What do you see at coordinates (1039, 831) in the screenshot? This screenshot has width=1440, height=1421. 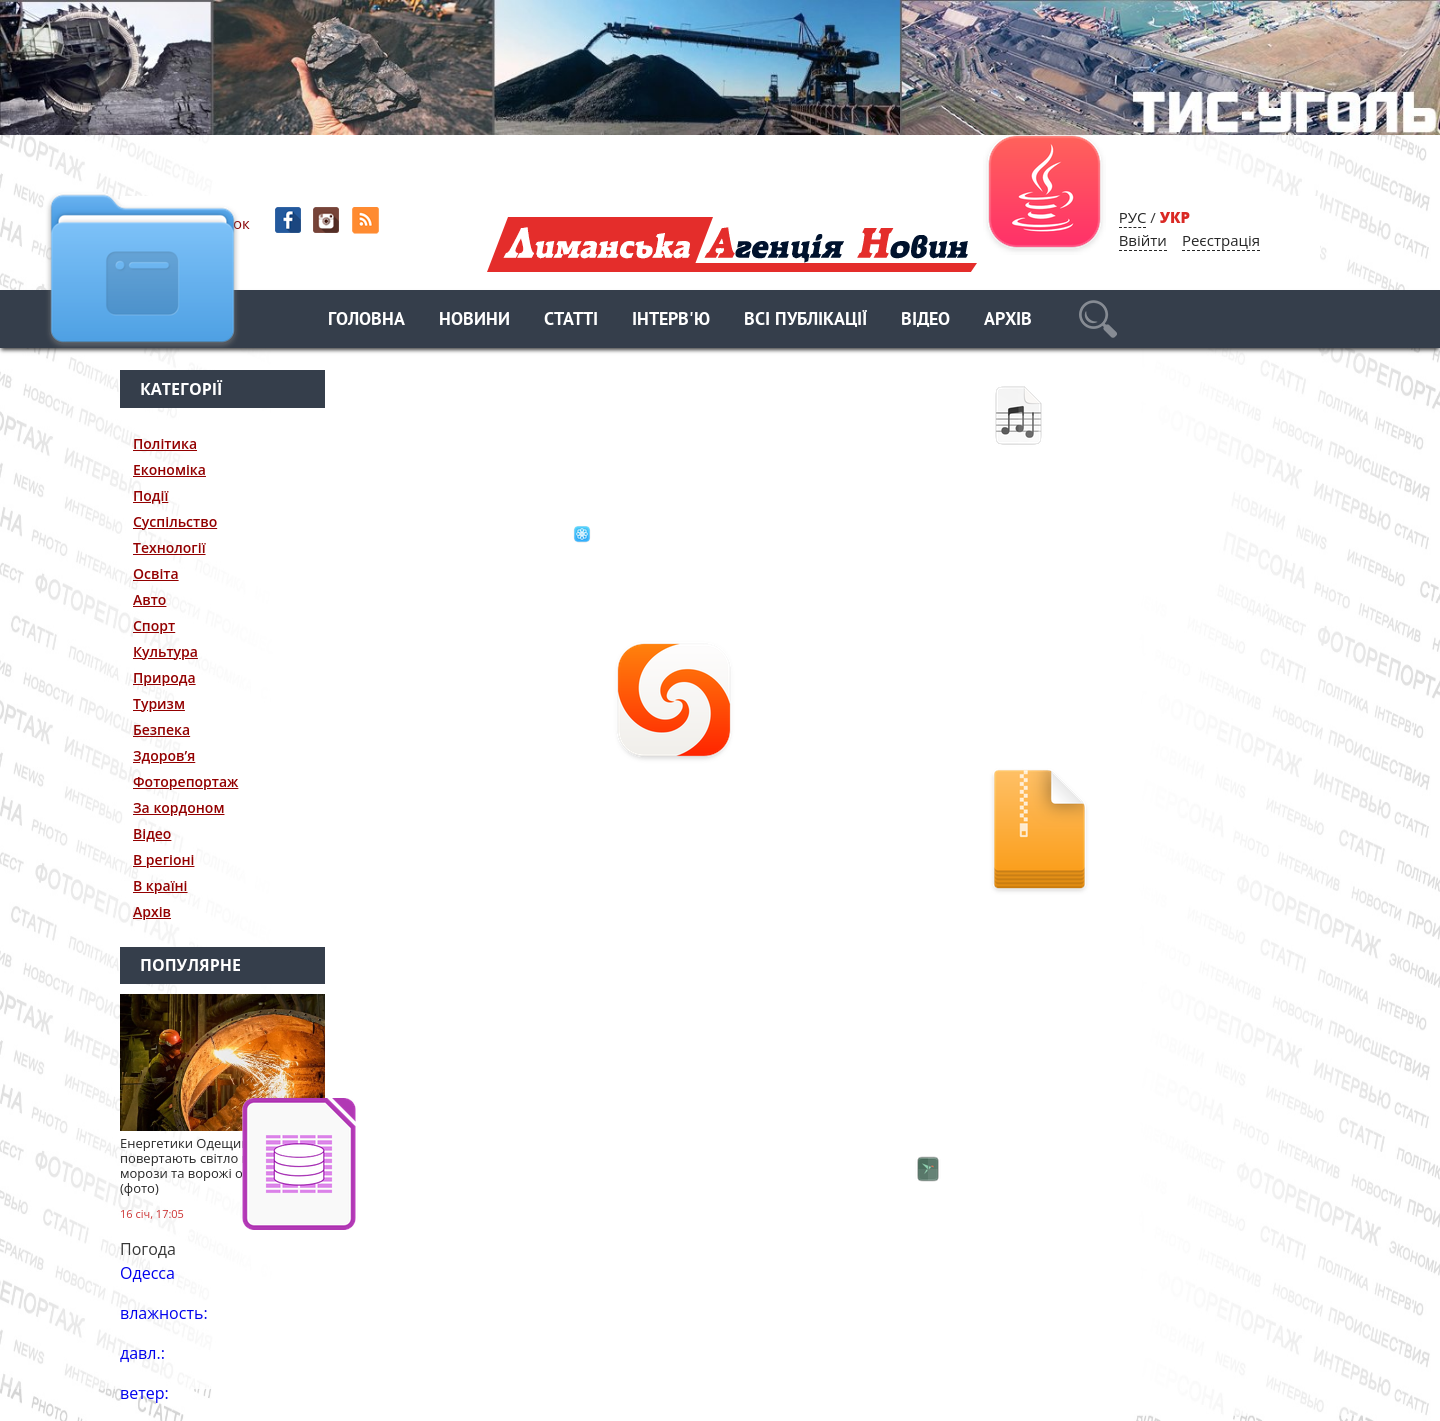 I see `a compressed package or archive file` at bounding box center [1039, 831].